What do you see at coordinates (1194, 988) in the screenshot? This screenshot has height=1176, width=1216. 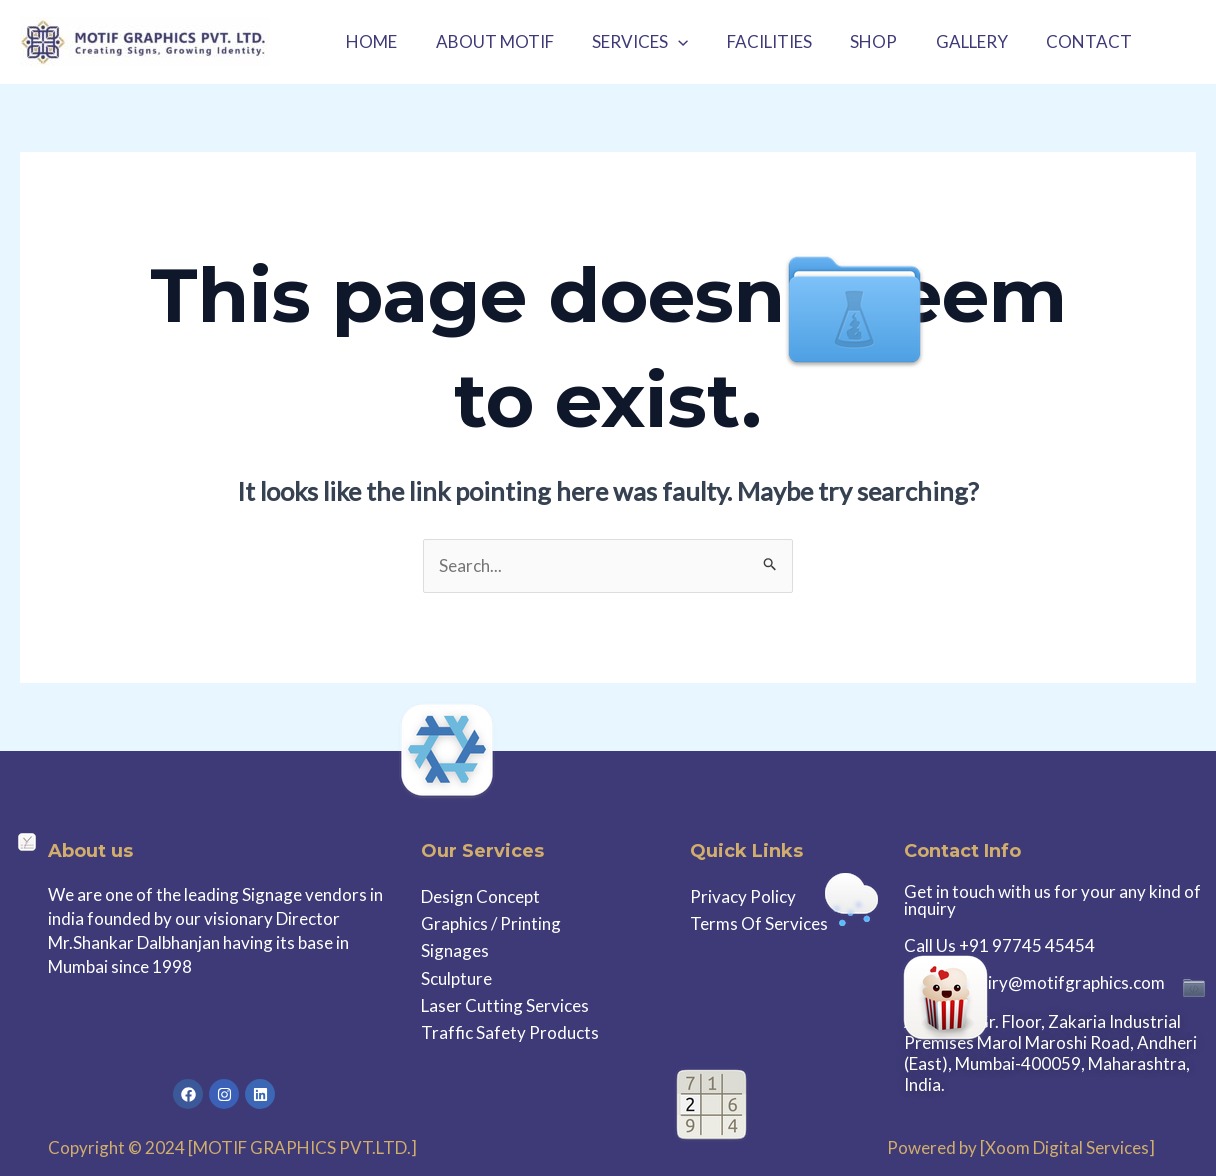 I see `open your code projects folder` at bounding box center [1194, 988].